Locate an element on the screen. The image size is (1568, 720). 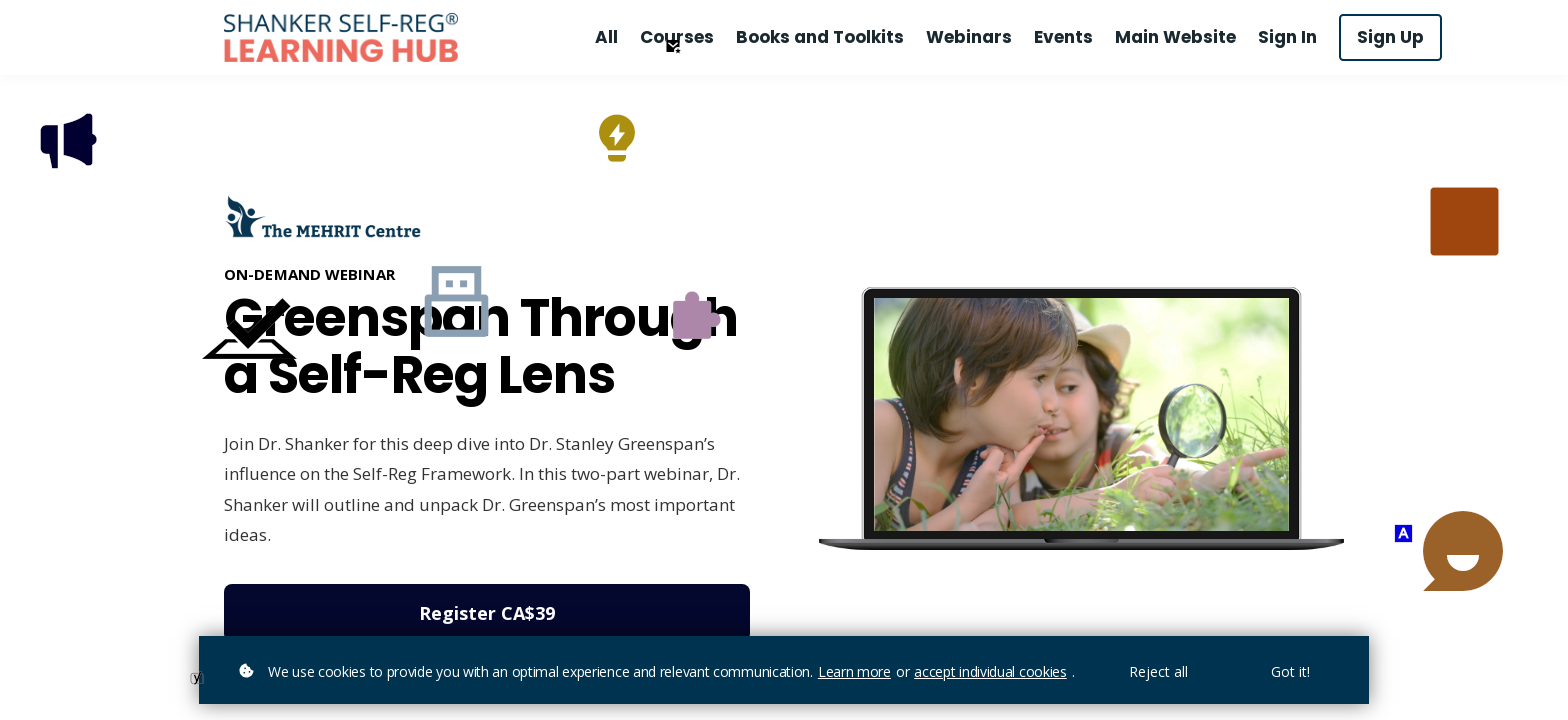
yoast SEO plugin logo is located at coordinates (197, 678).